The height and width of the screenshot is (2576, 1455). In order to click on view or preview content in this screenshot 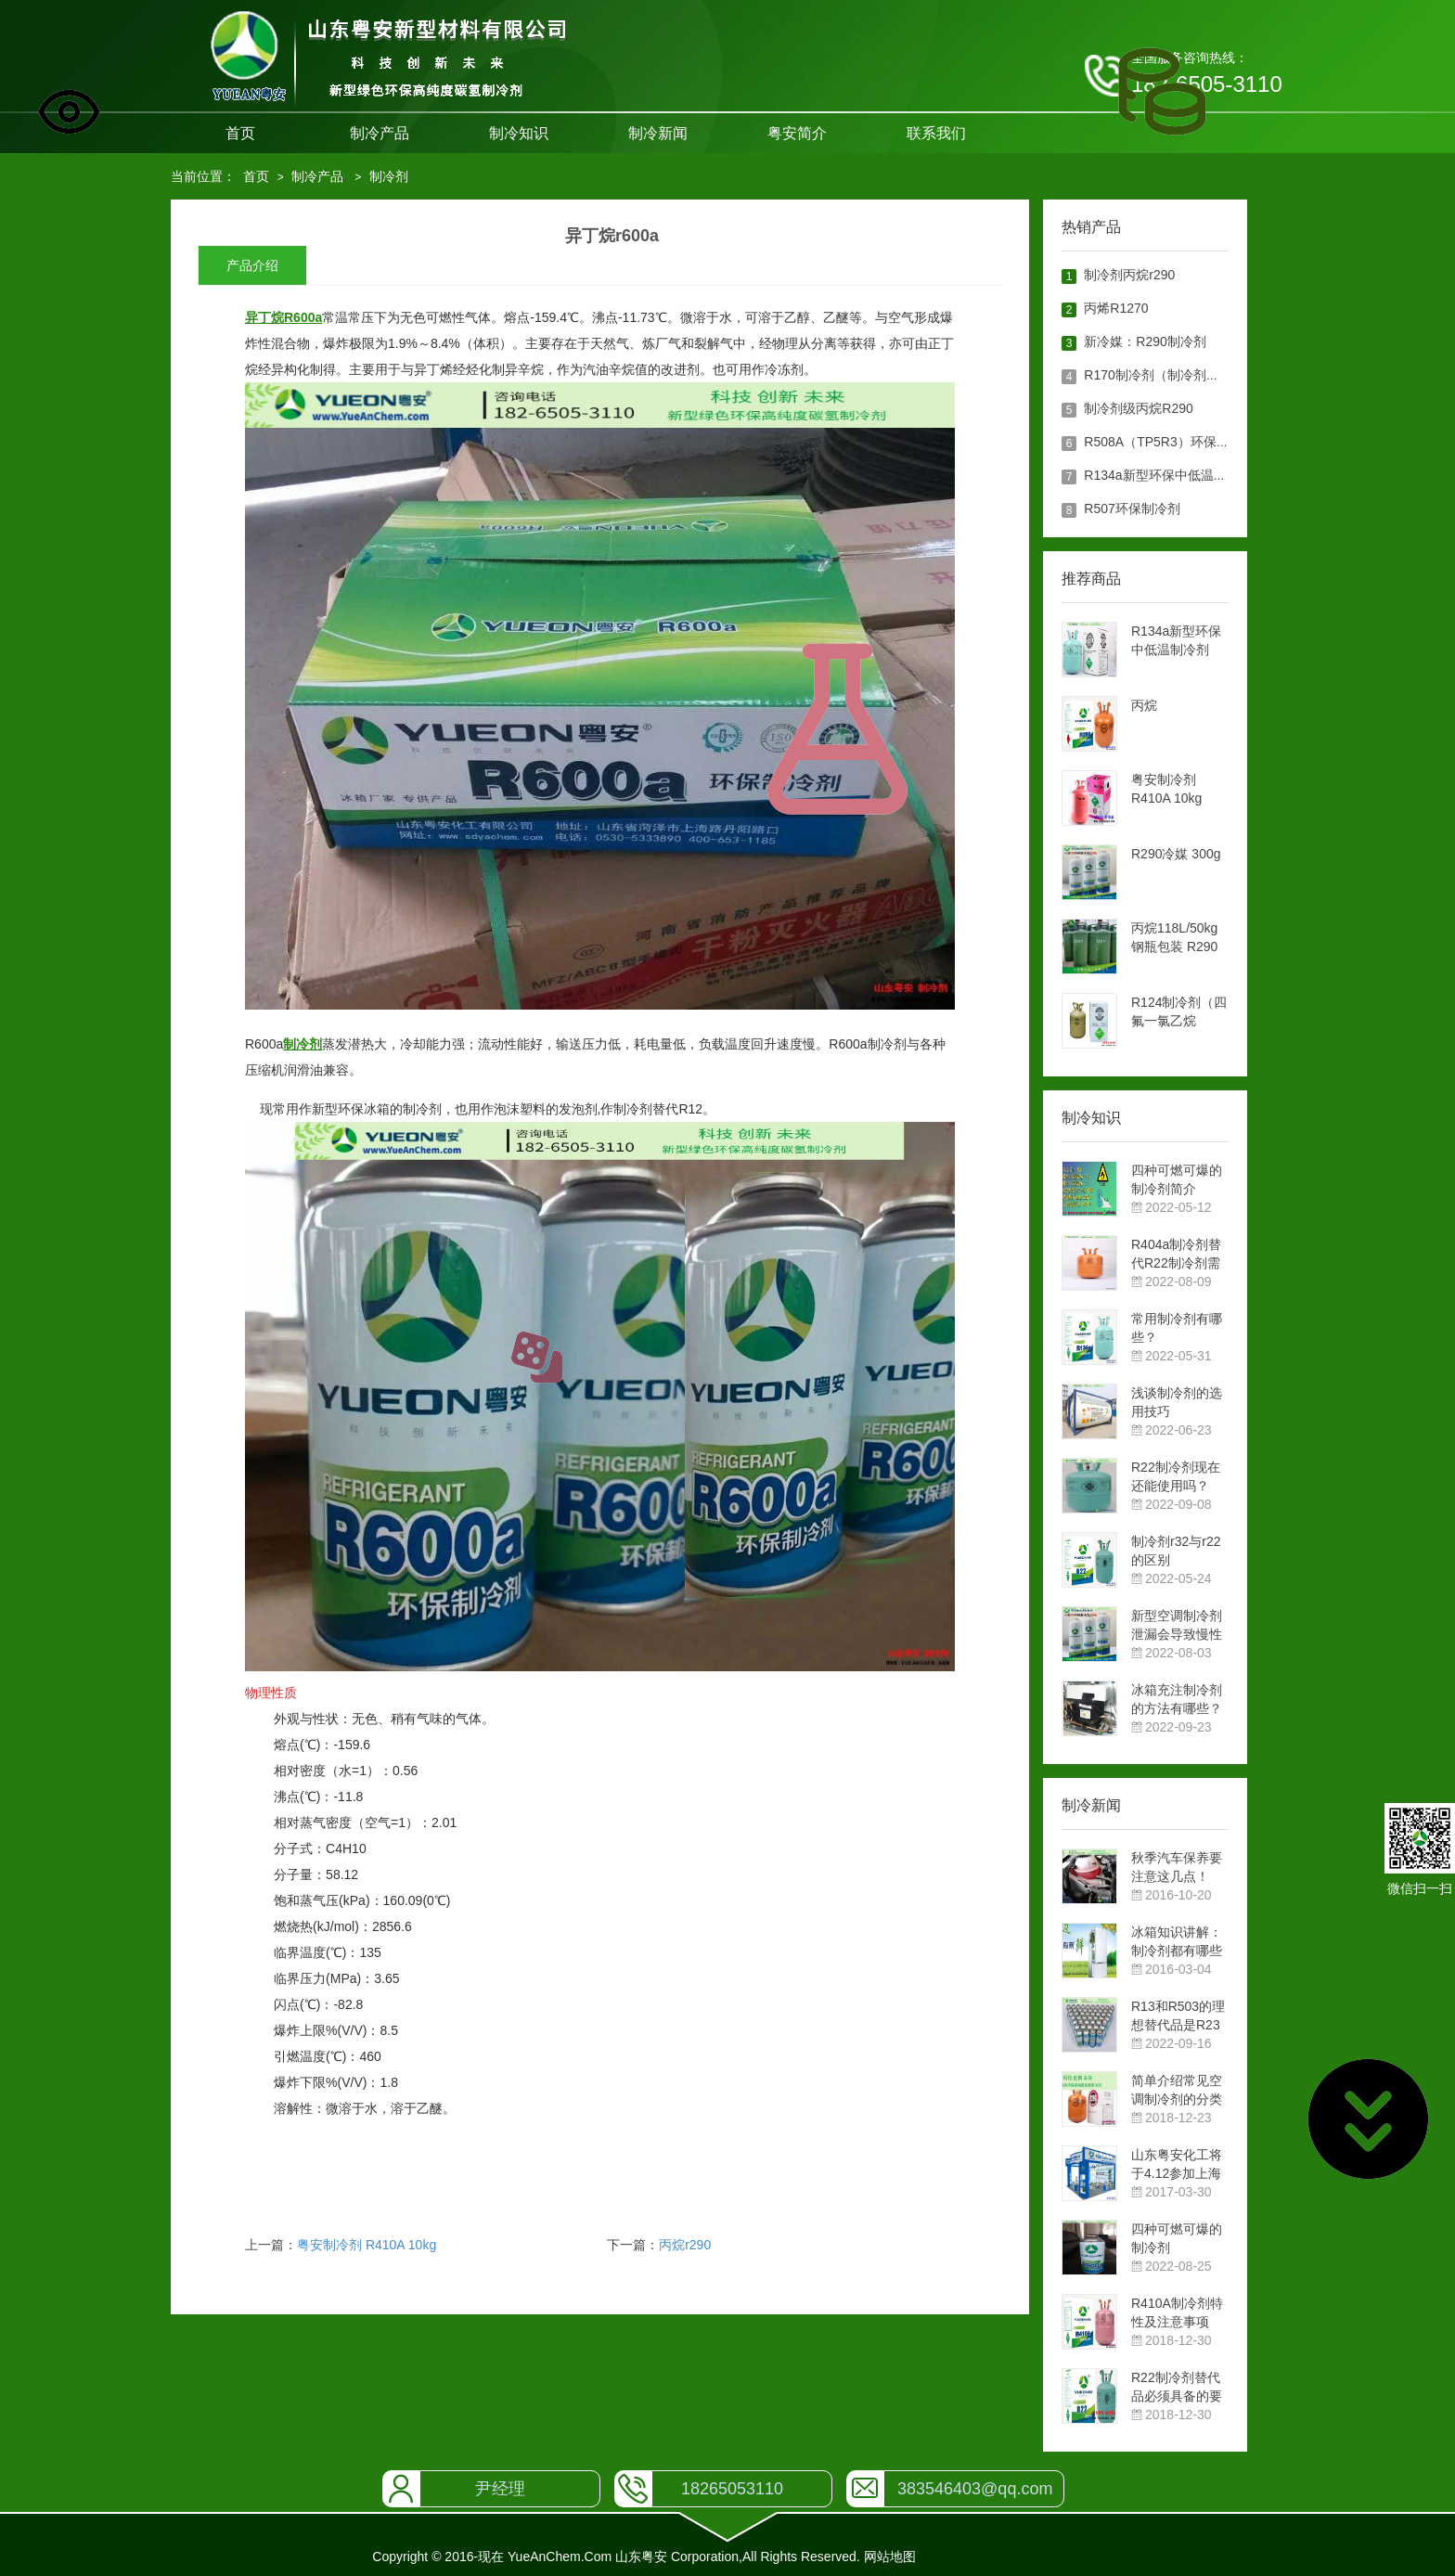, I will do `click(69, 111)`.